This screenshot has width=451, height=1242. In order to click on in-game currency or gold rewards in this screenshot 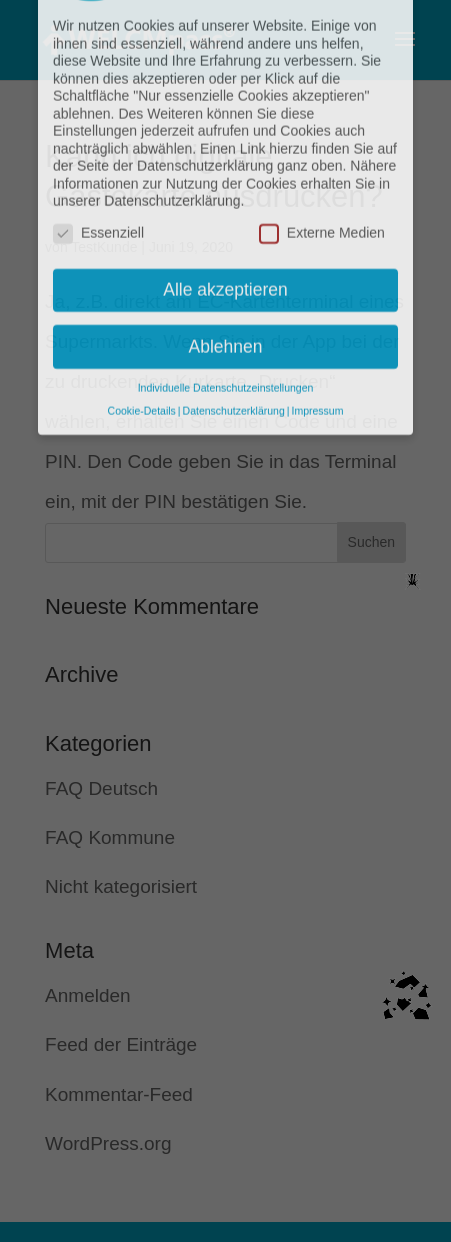, I will do `click(407, 995)`.